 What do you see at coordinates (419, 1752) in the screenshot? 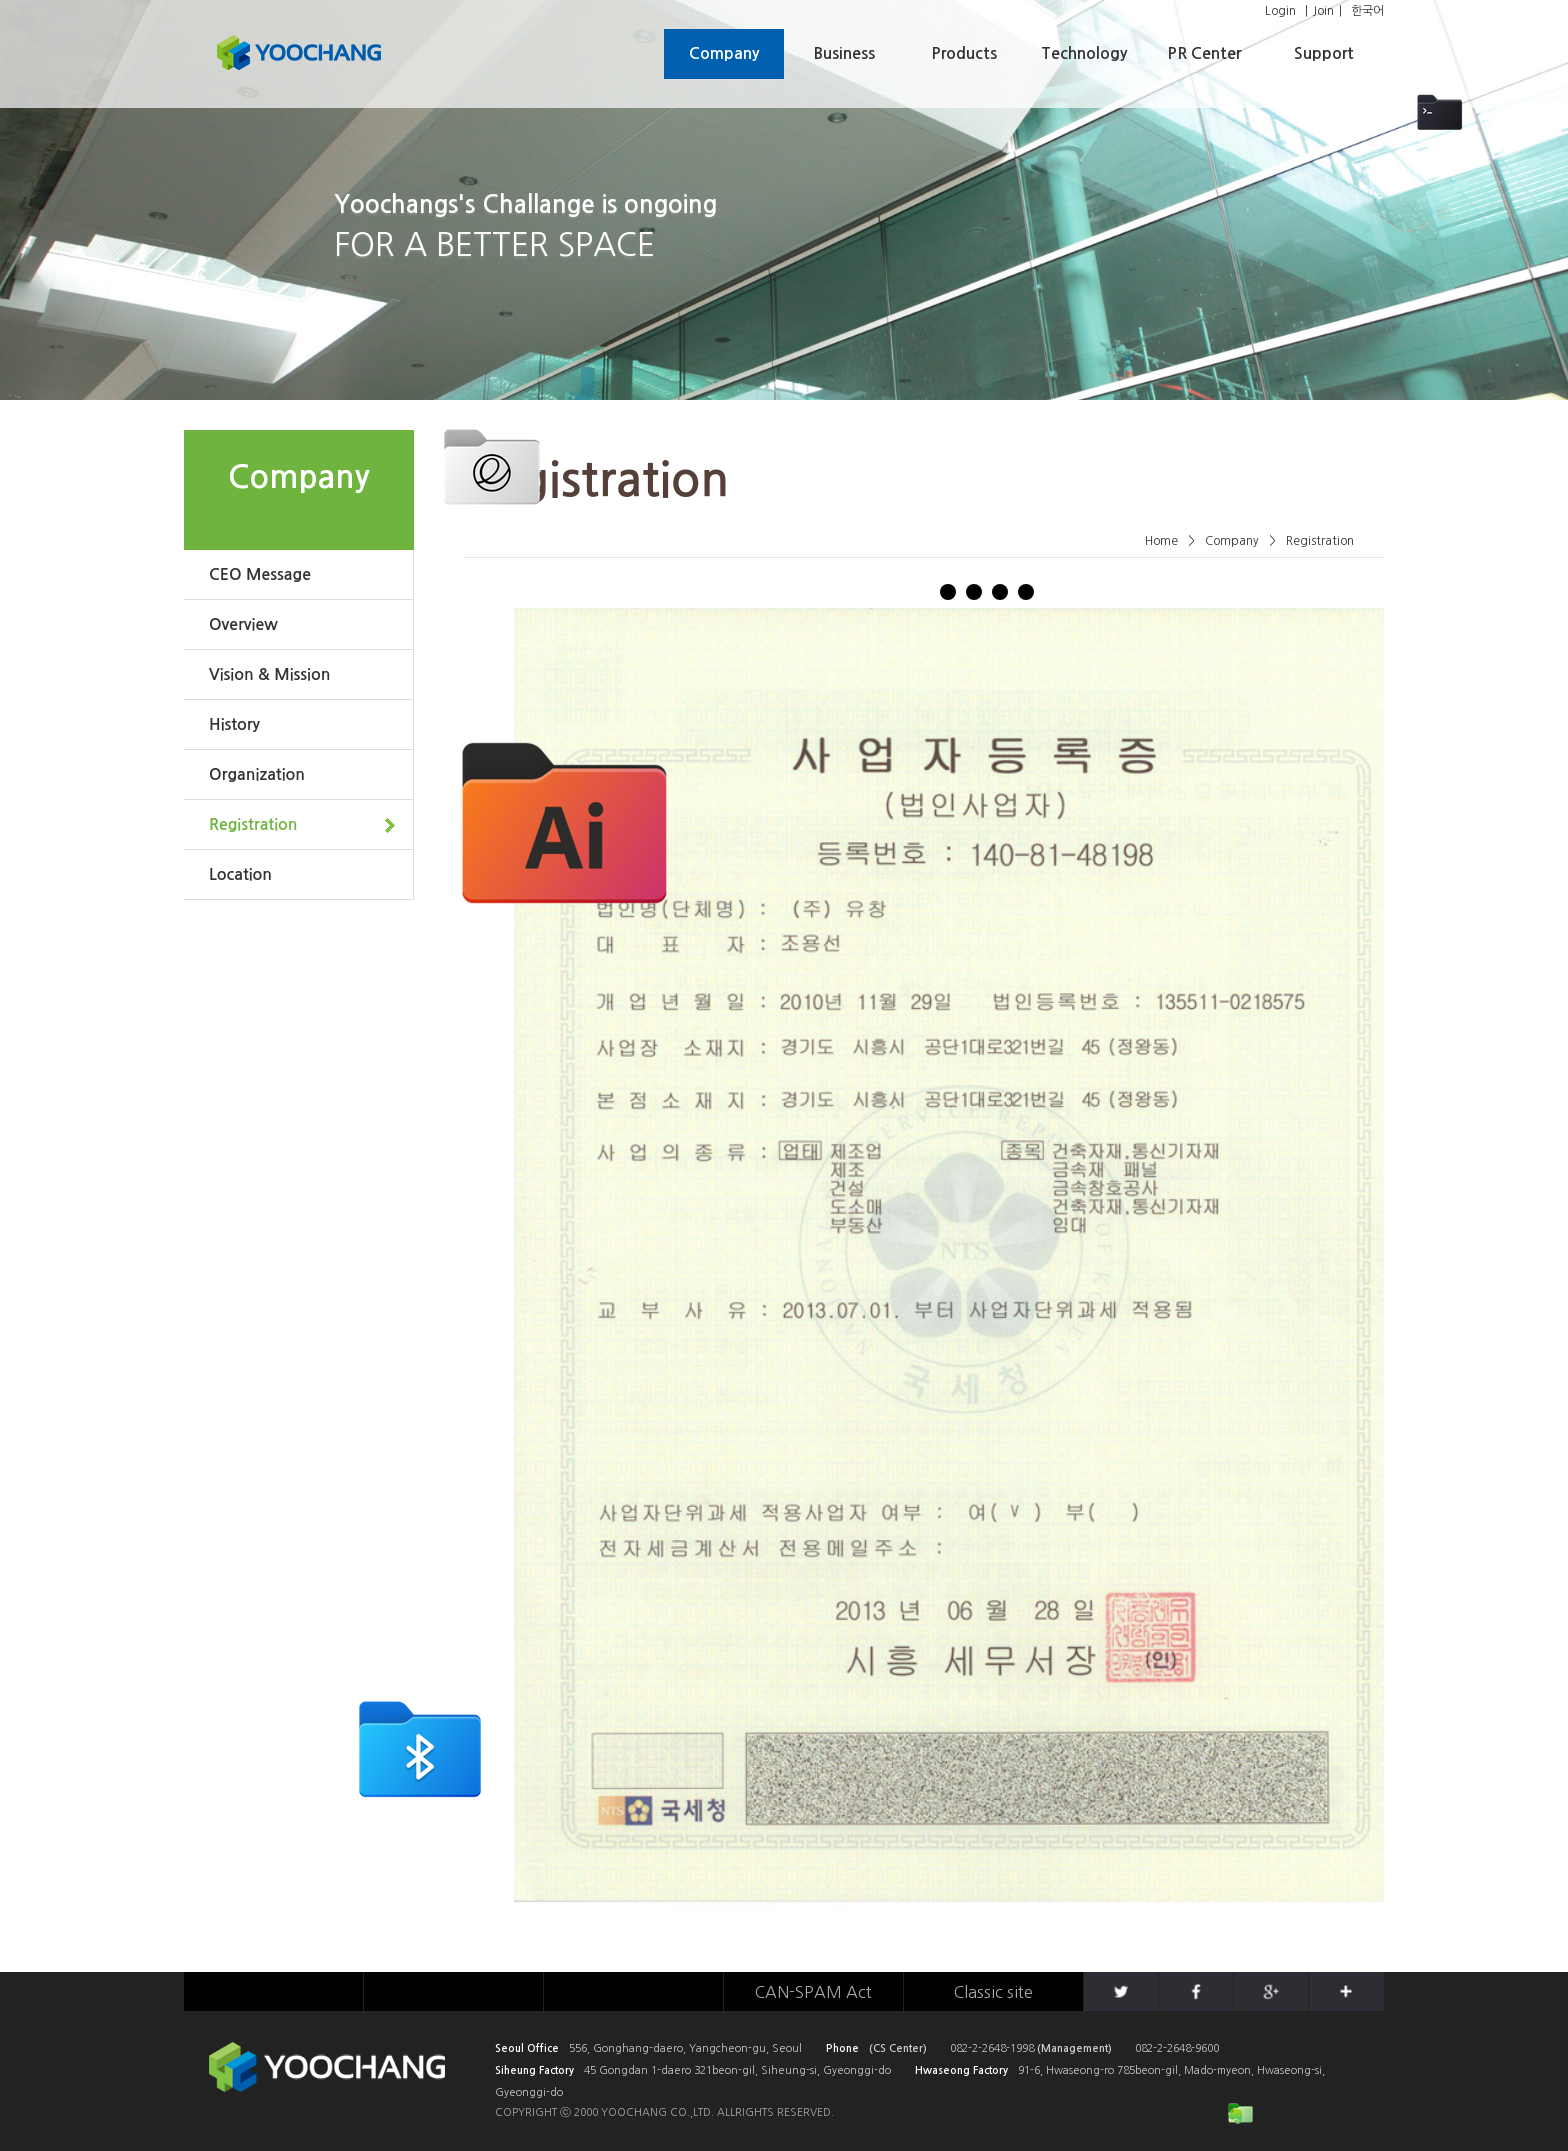
I see `open bluetooth file transfers folder` at bounding box center [419, 1752].